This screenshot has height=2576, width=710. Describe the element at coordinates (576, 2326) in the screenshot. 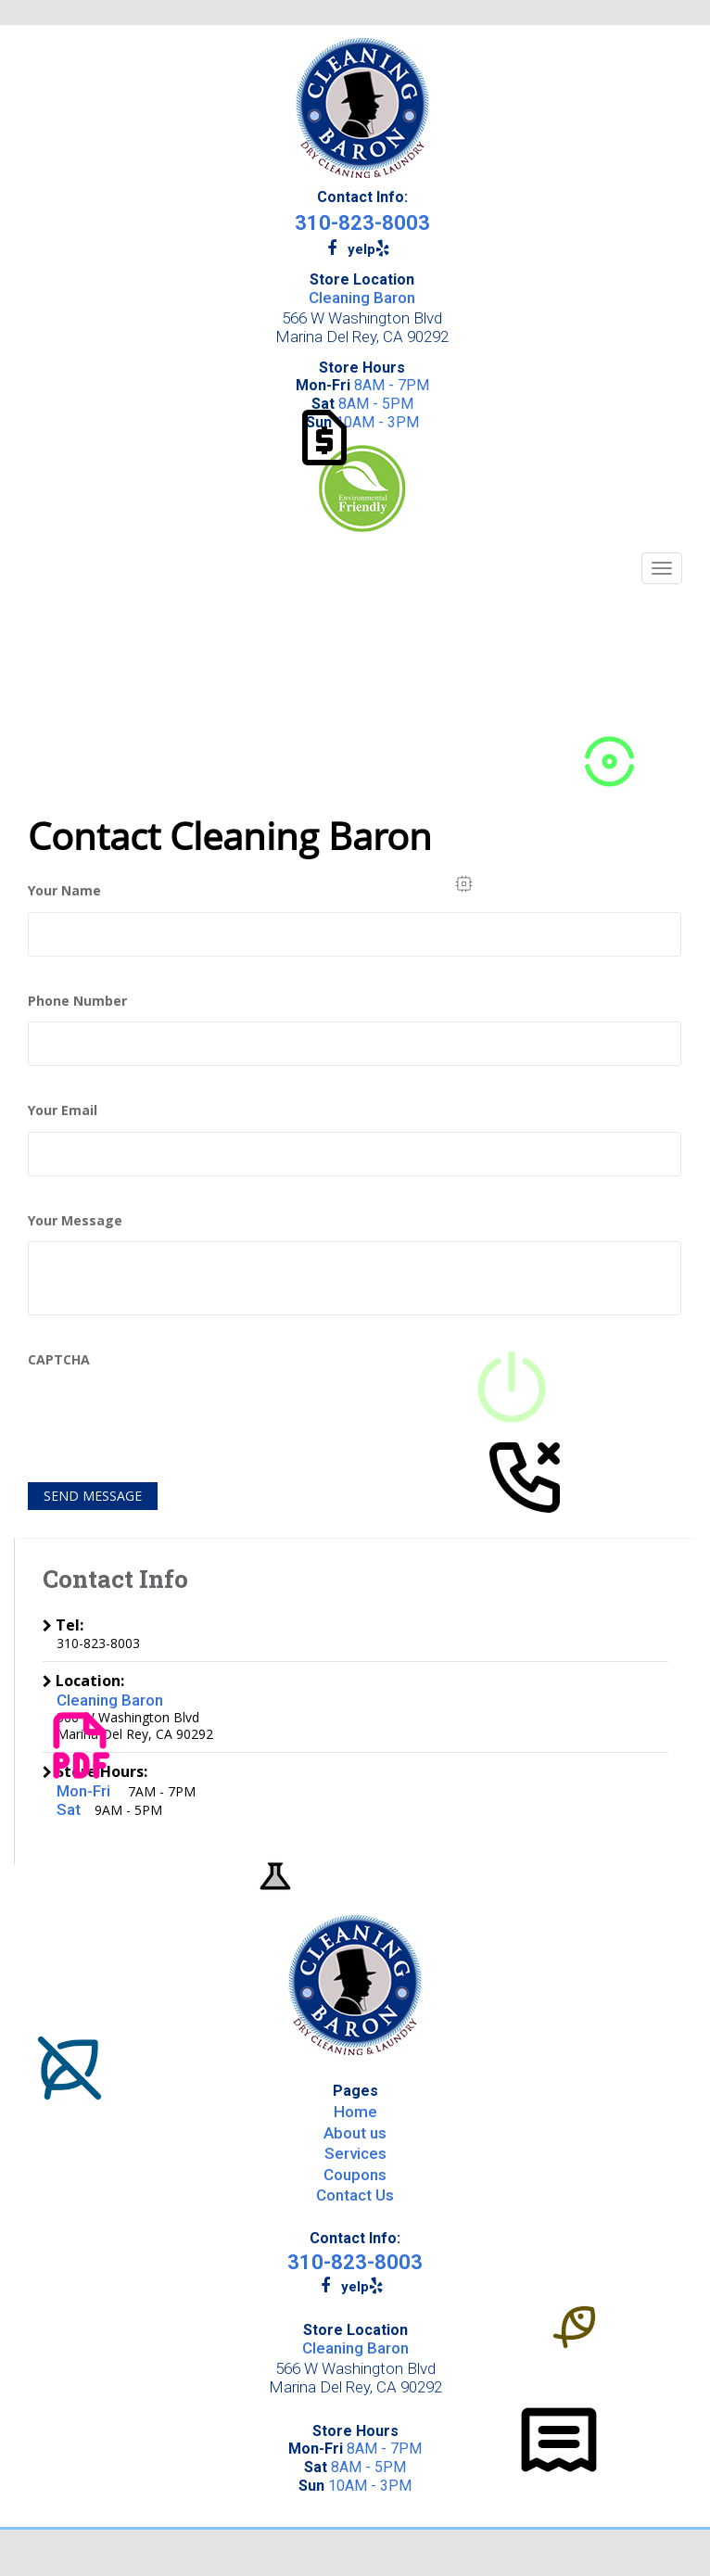

I see `indicates seafood or fish-related content` at that location.